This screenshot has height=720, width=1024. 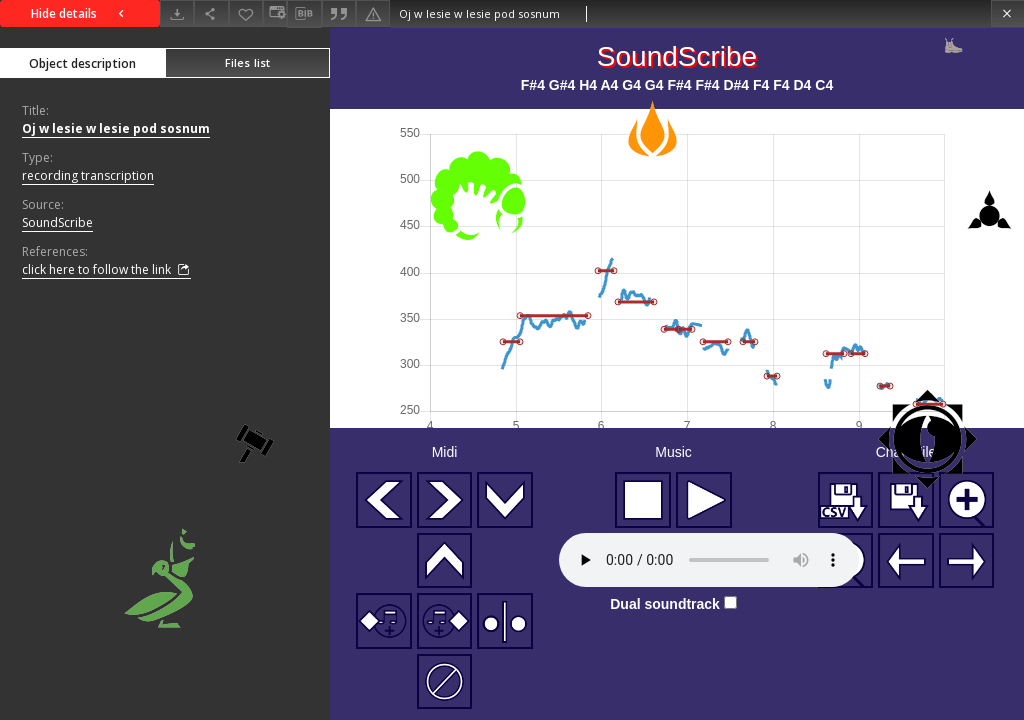 I want to click on pelican character or mascot in a game, so click(x=164, y=578).